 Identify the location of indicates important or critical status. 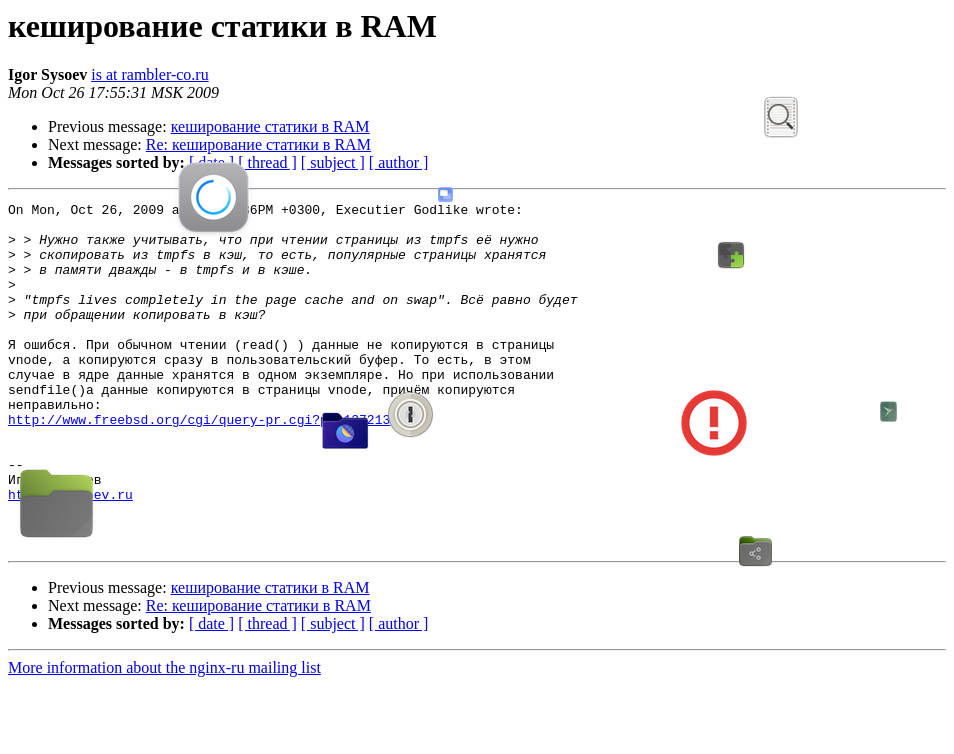
(714, 423).